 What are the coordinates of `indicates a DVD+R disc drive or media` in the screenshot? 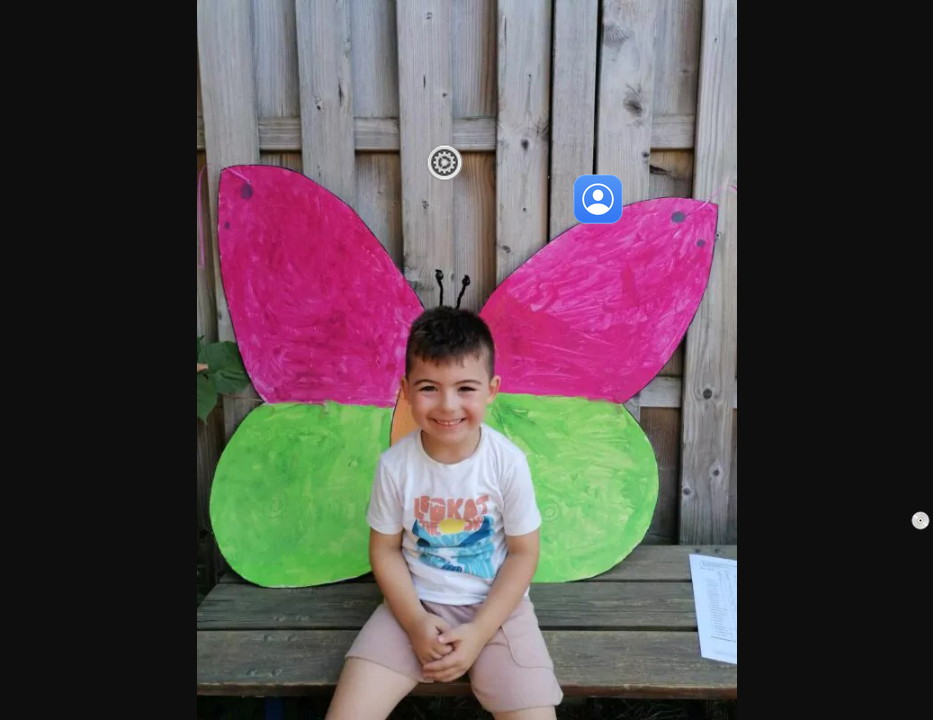 It's located at (920, 520).